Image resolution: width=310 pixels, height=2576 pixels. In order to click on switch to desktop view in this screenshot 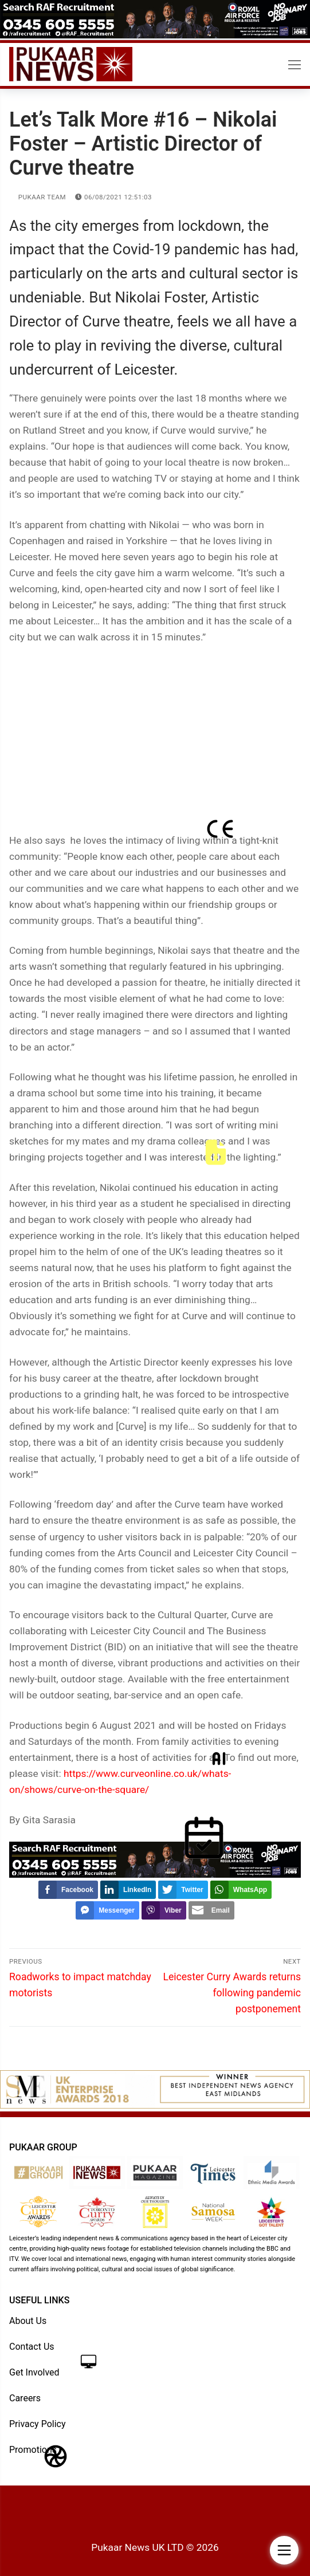, I will do `click(88, 2361)`.